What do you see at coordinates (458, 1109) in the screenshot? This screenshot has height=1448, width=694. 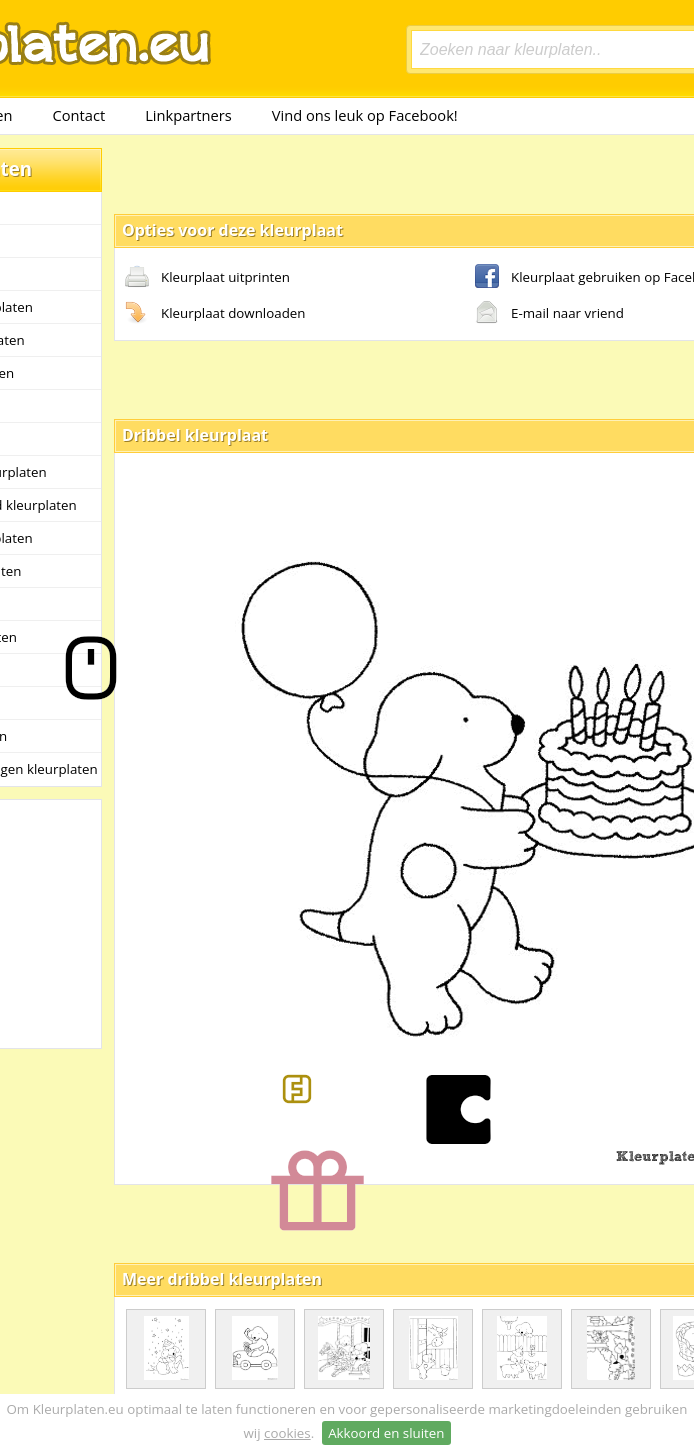 I see `open coda document` at bounding box center [458, 1109].